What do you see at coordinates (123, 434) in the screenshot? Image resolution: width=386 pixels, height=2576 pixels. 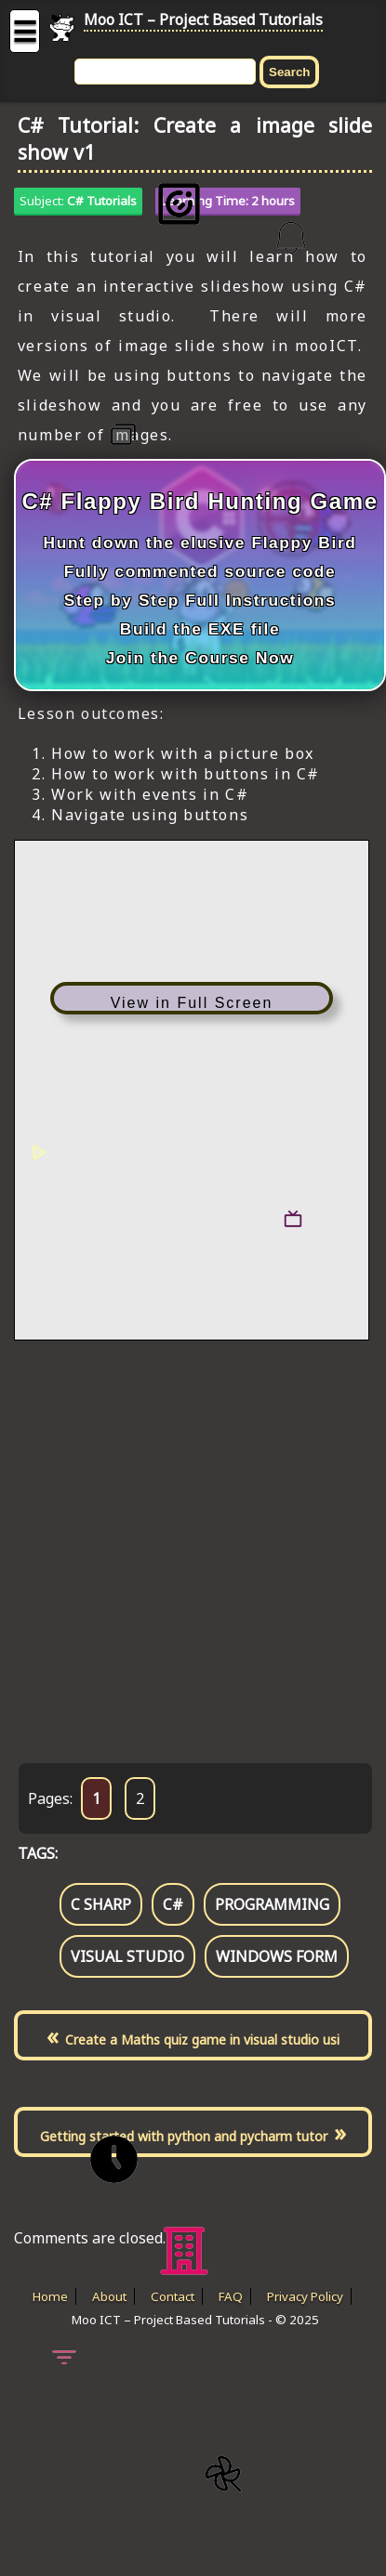 I see `view stacked cards or layers` at bounding box center [123, 434].